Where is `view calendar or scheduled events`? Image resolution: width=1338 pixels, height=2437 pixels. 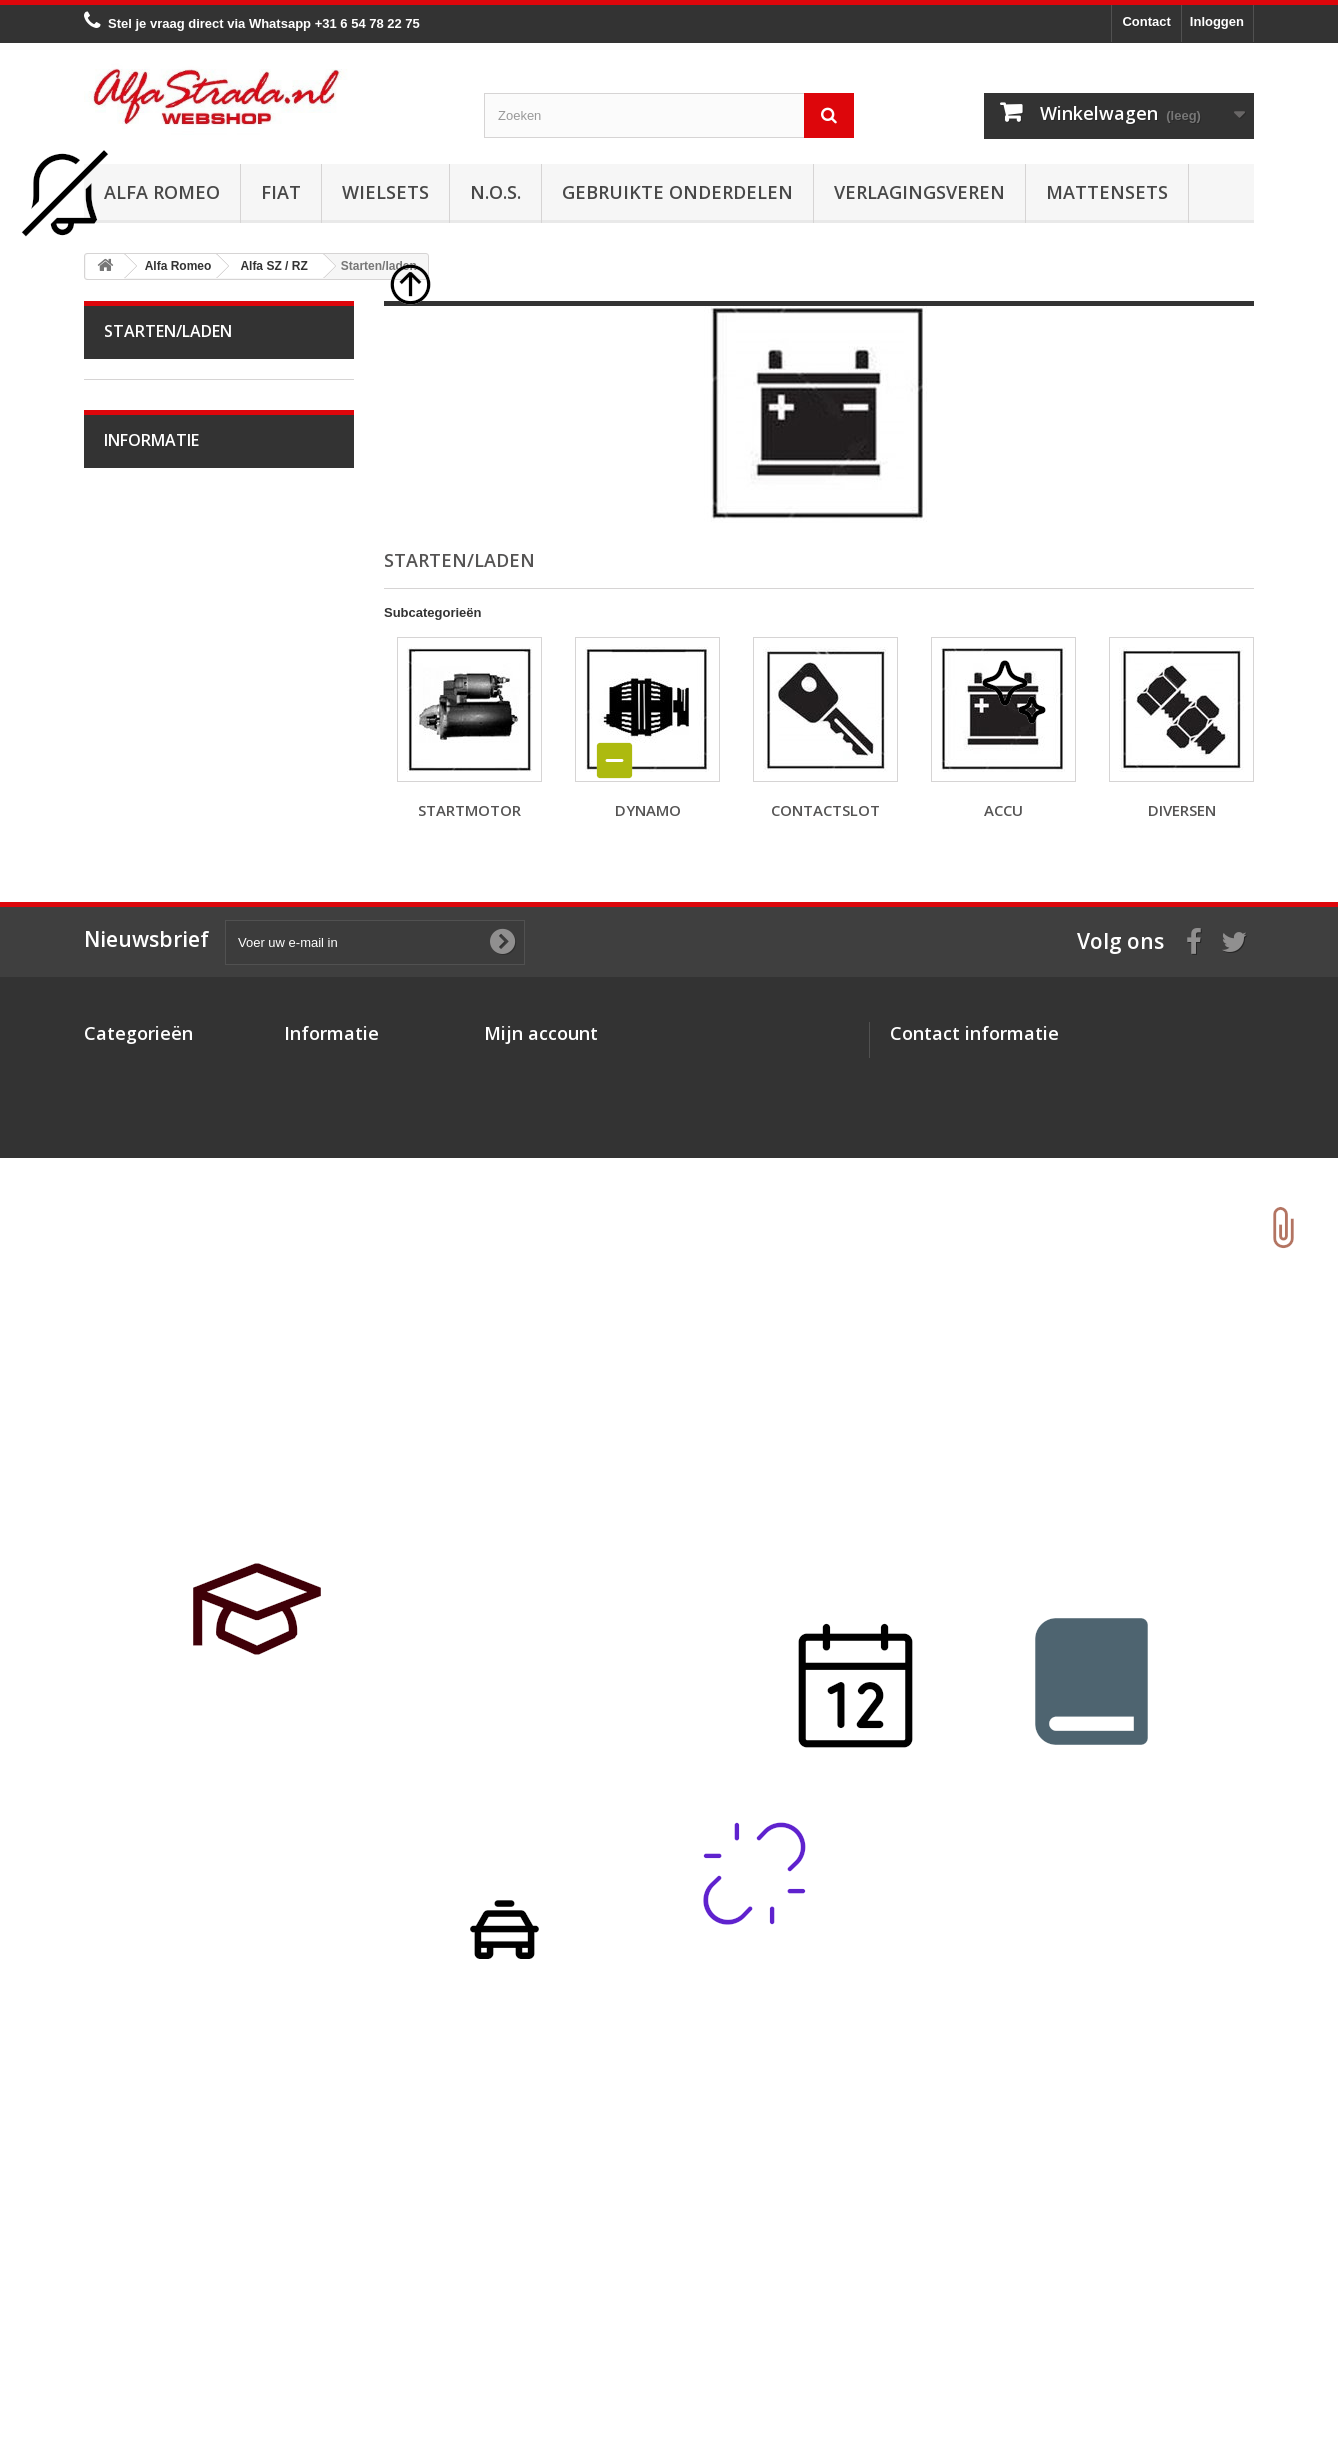 view calendar or scheduled events is located at coordinates (855, 1690).